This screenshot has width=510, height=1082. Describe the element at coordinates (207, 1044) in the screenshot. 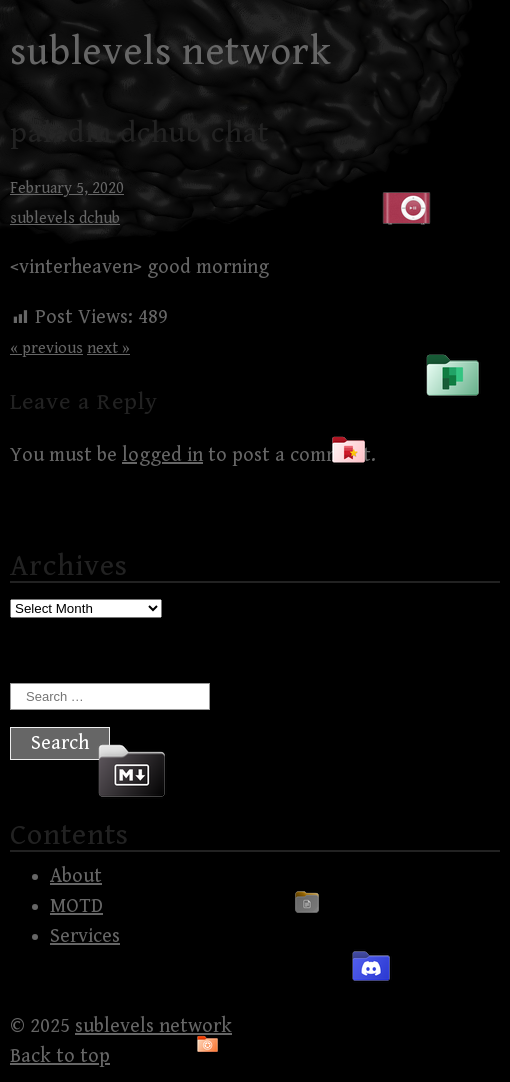

I see `open corona sdk project folder` at that location.